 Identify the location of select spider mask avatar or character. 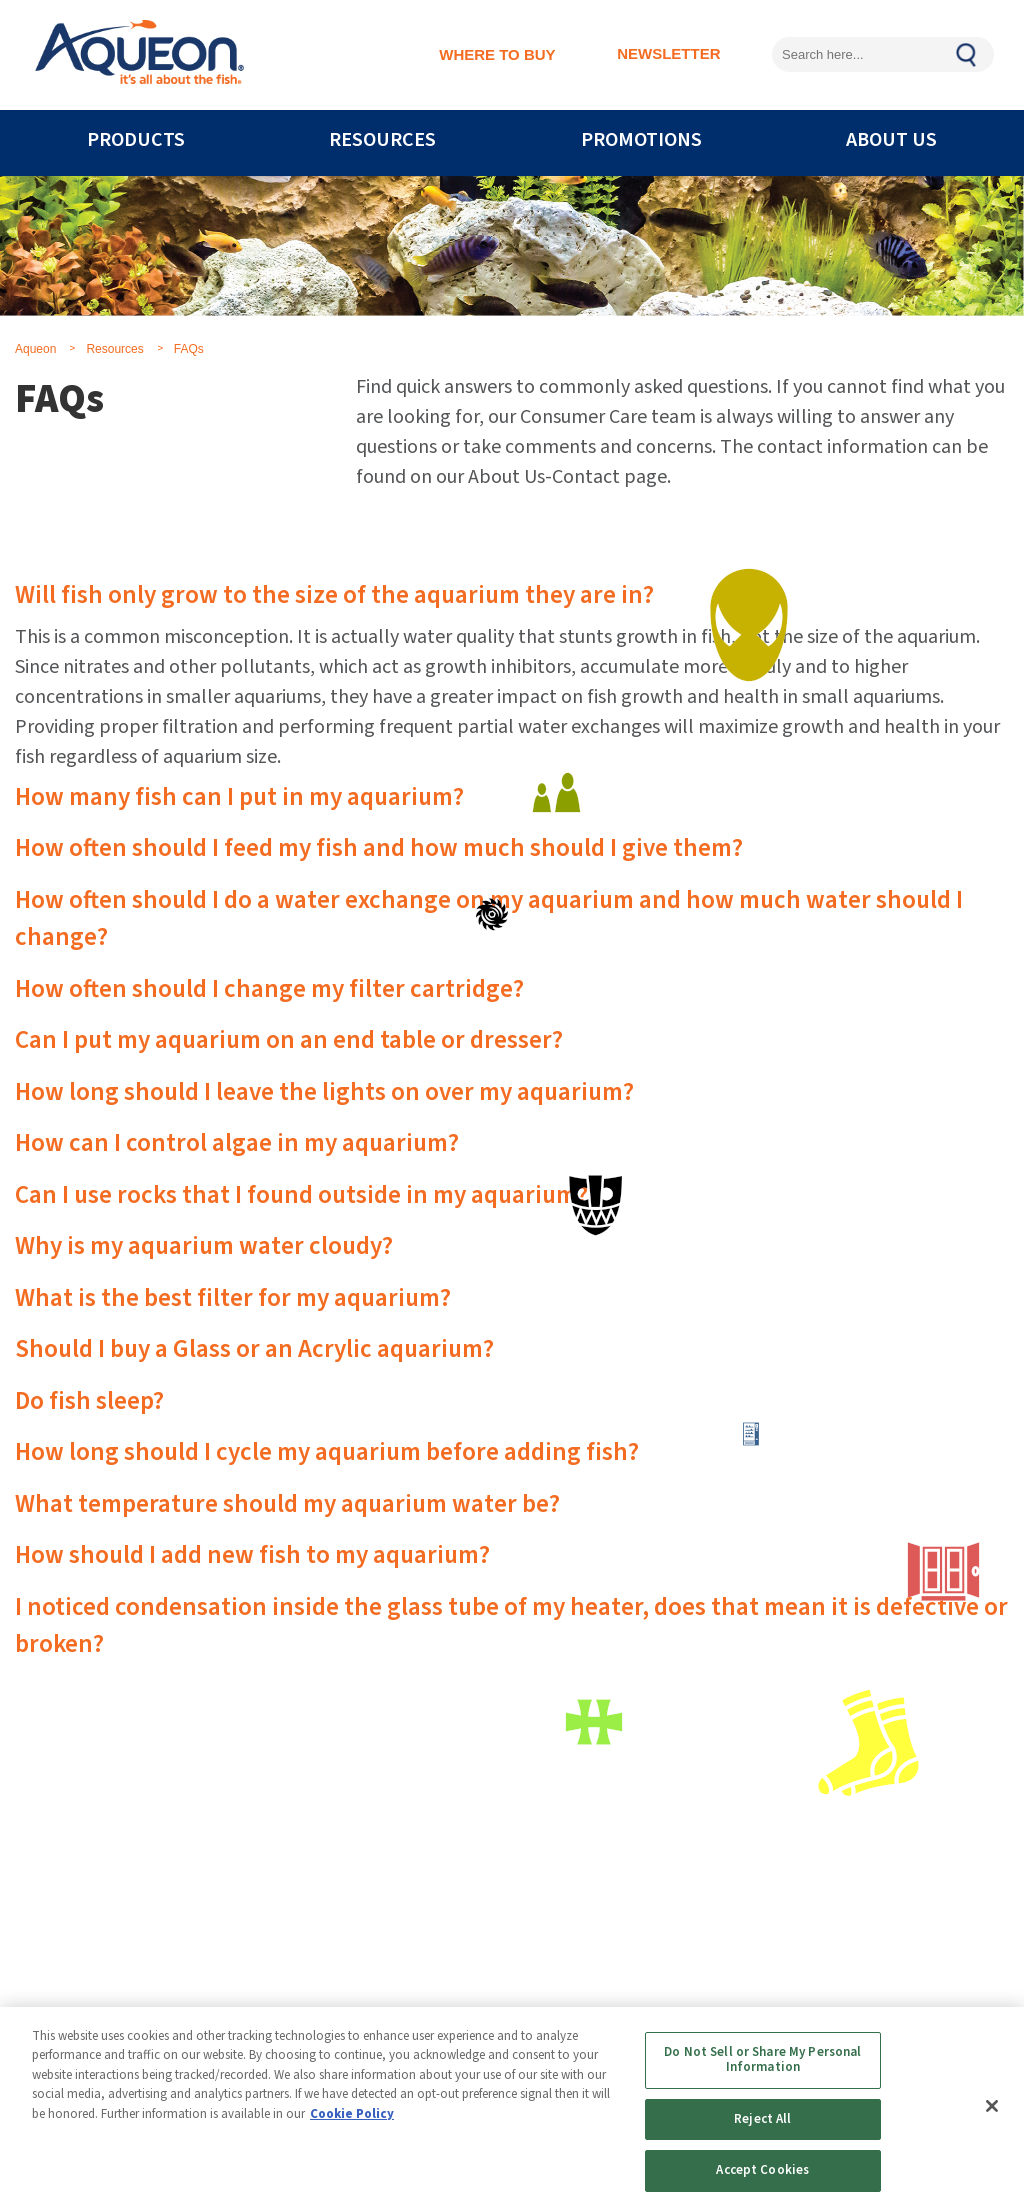
(749, 625).